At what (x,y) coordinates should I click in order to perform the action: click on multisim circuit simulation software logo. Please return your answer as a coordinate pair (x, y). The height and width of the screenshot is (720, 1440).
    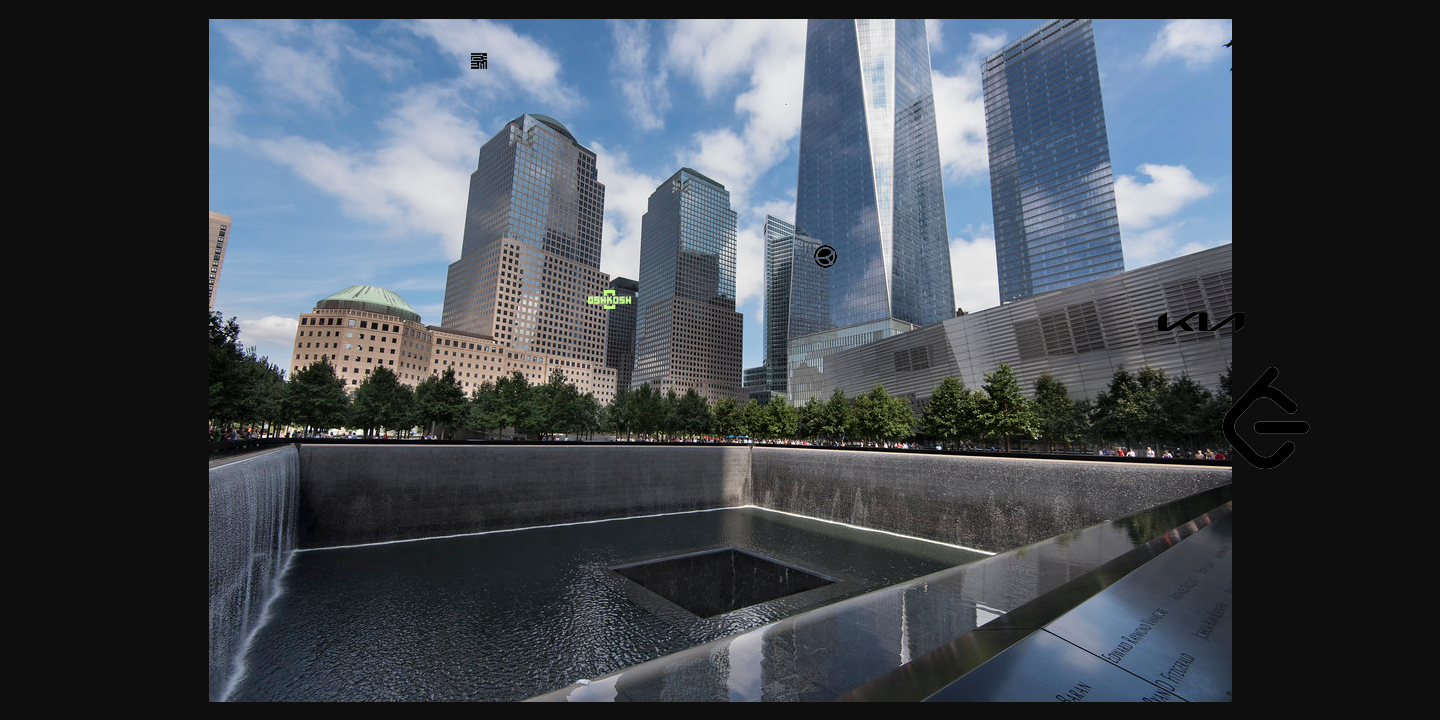
    Looking at the image, I should click on (479, 61).